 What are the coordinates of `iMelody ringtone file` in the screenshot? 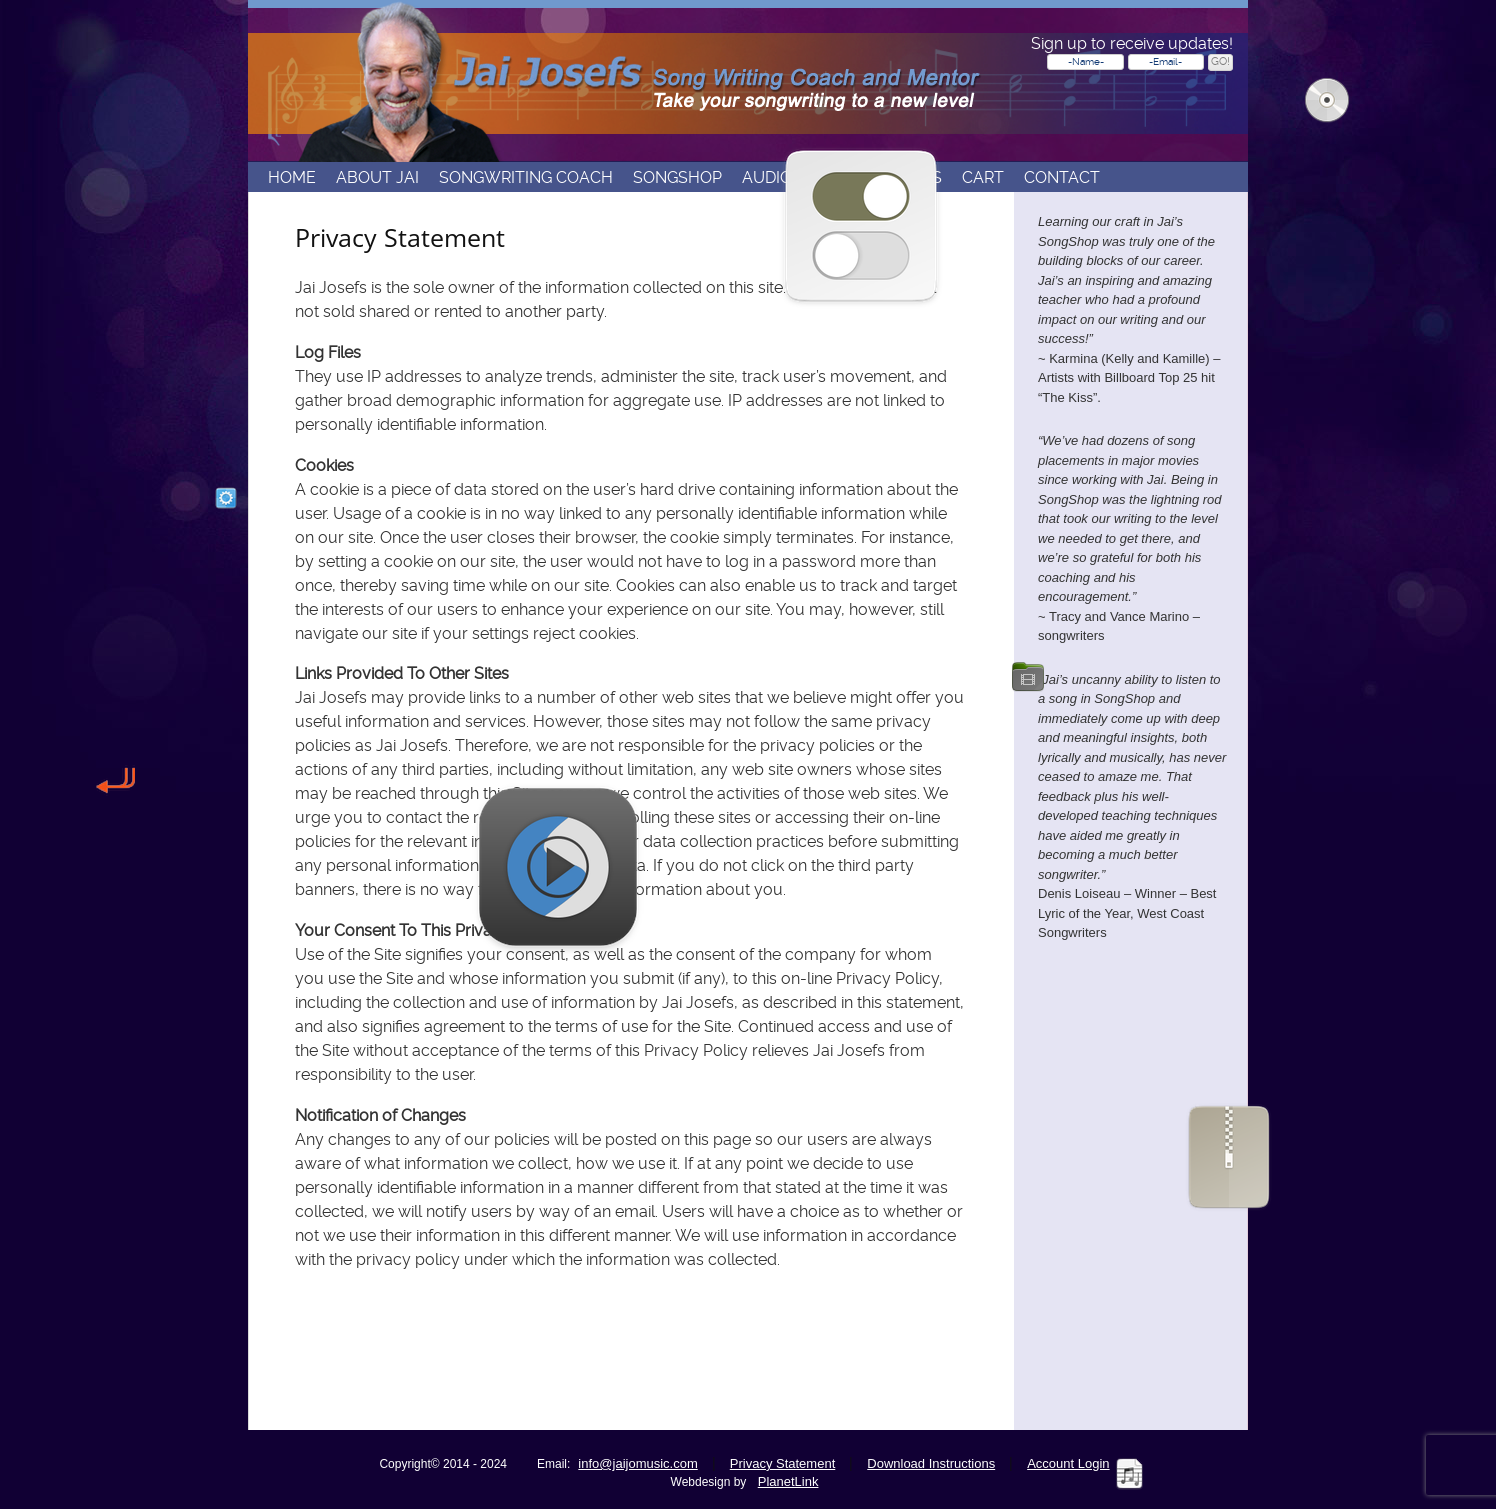 It's located at (1129, 1473).